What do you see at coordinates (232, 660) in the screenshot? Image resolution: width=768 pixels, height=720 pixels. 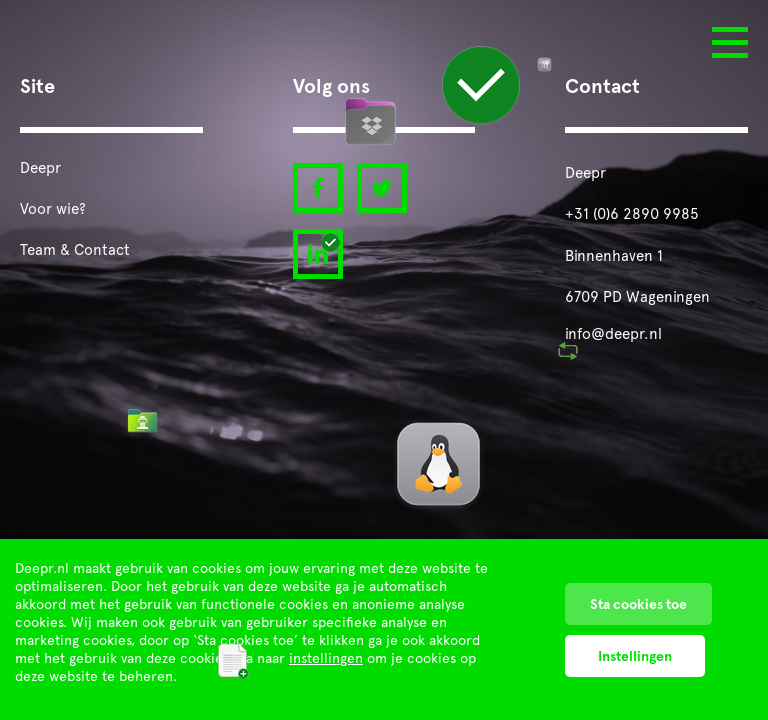 I see `create a new text document` at bounding box center [232, 660].